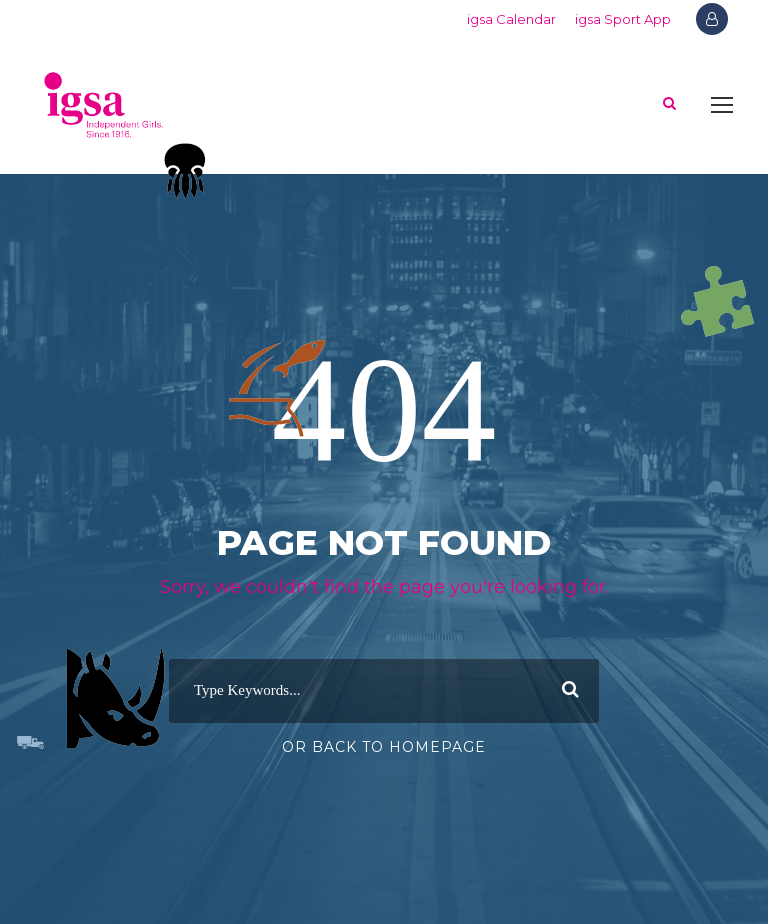 This screenshot has height=924, width=768. I want to click on access plugins or extensions, so click(717, 301).